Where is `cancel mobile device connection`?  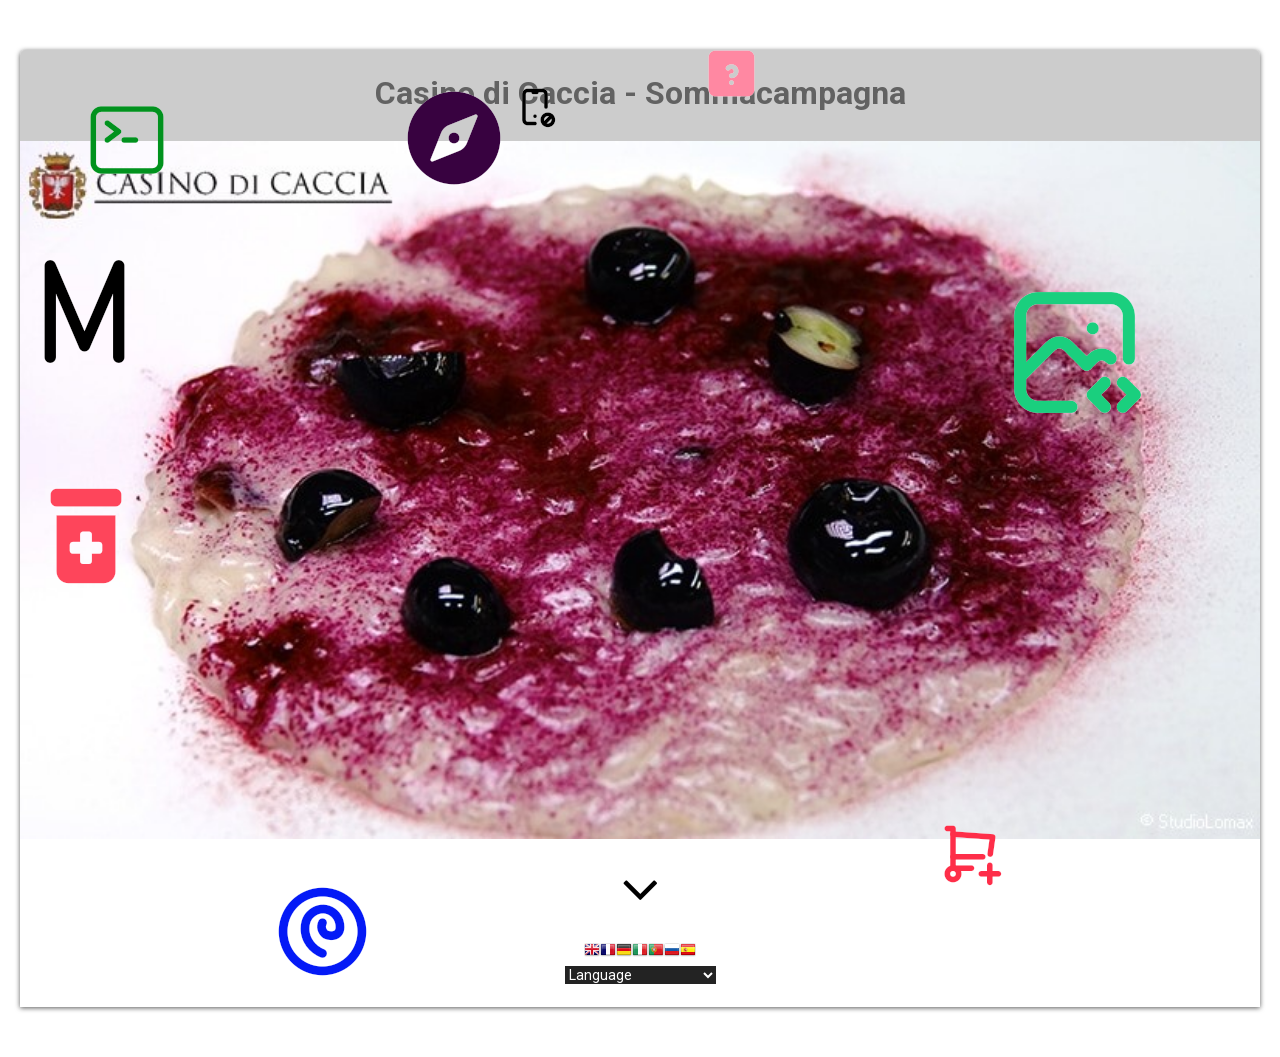
cancel mobile device connection is located at coordinates (535, 107).